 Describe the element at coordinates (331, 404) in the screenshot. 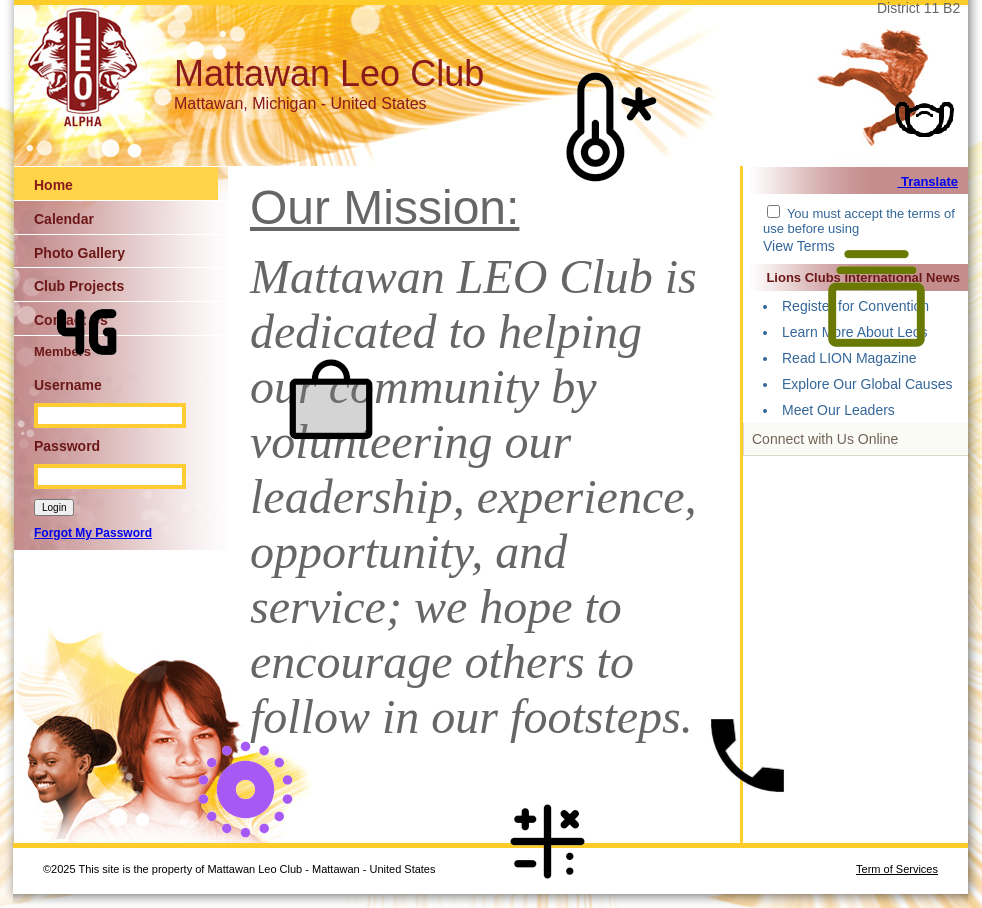

I see `view your shopping bag` at that location.